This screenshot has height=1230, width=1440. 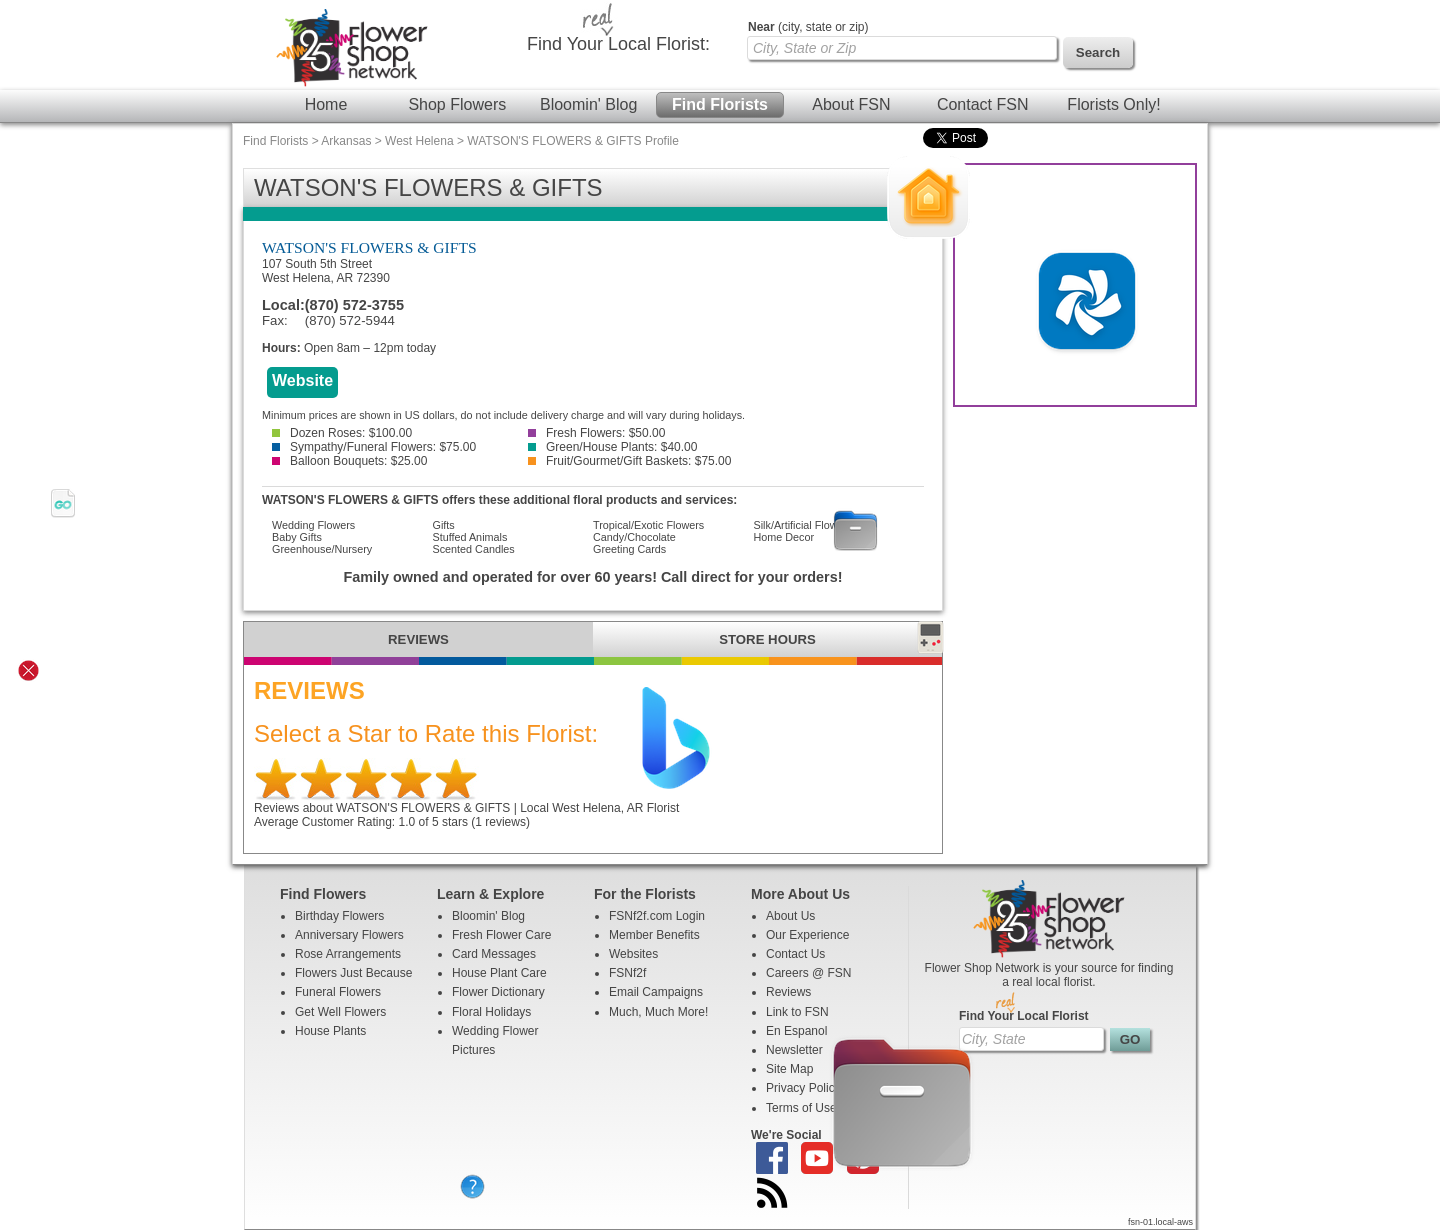 I want to click on open the nautilus file manager, so click(x=902, y=1103).